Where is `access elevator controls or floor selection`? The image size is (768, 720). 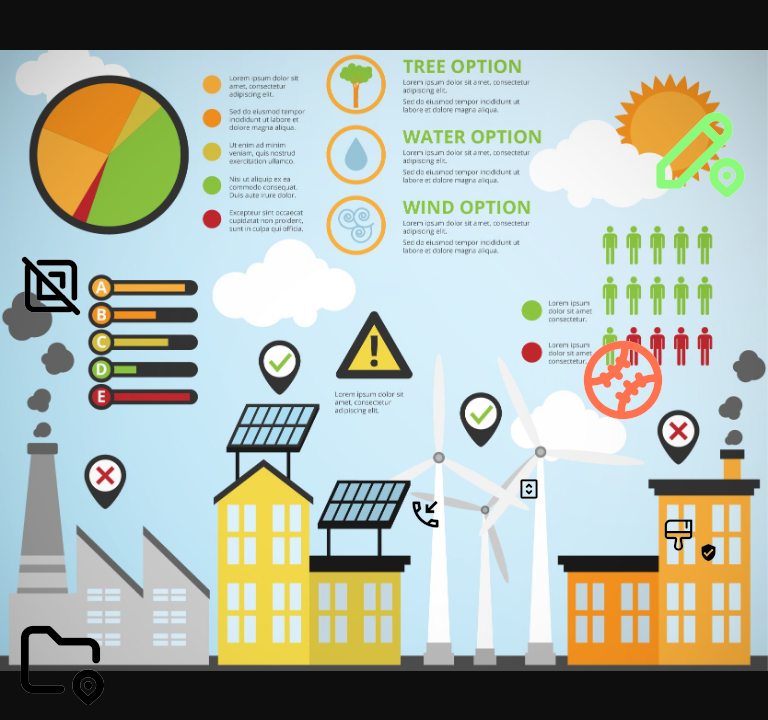
access elevator controls or floor selection is located at coordinates (529, 489).